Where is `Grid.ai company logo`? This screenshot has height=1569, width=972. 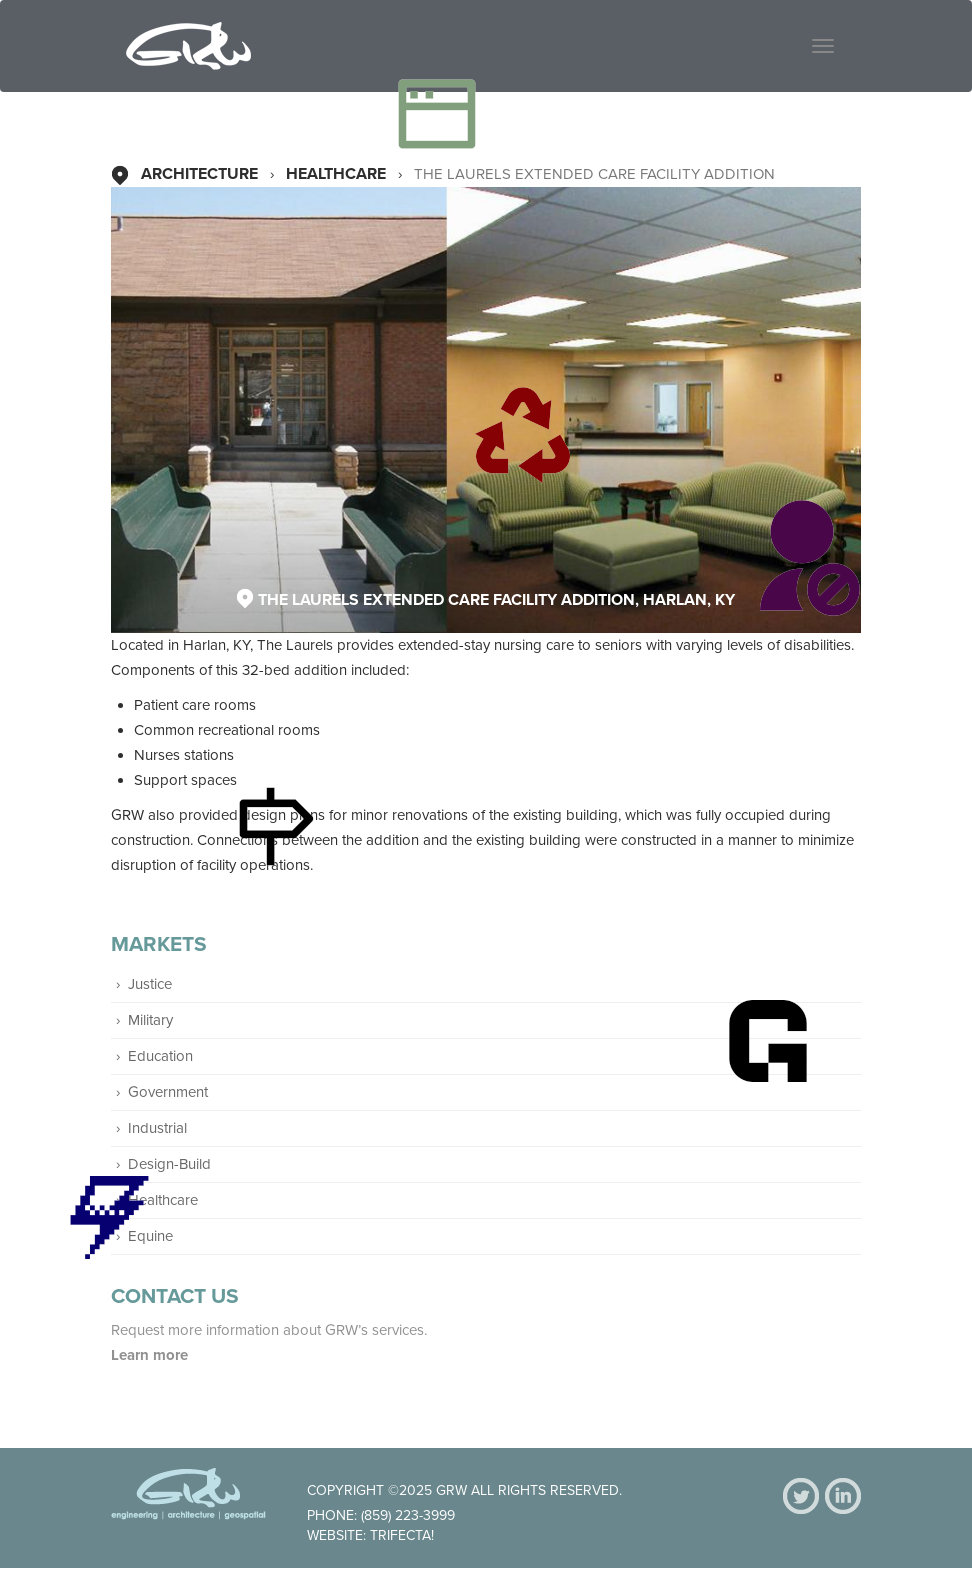
Grid.ai company logo is located at coordinates (768, 1041).